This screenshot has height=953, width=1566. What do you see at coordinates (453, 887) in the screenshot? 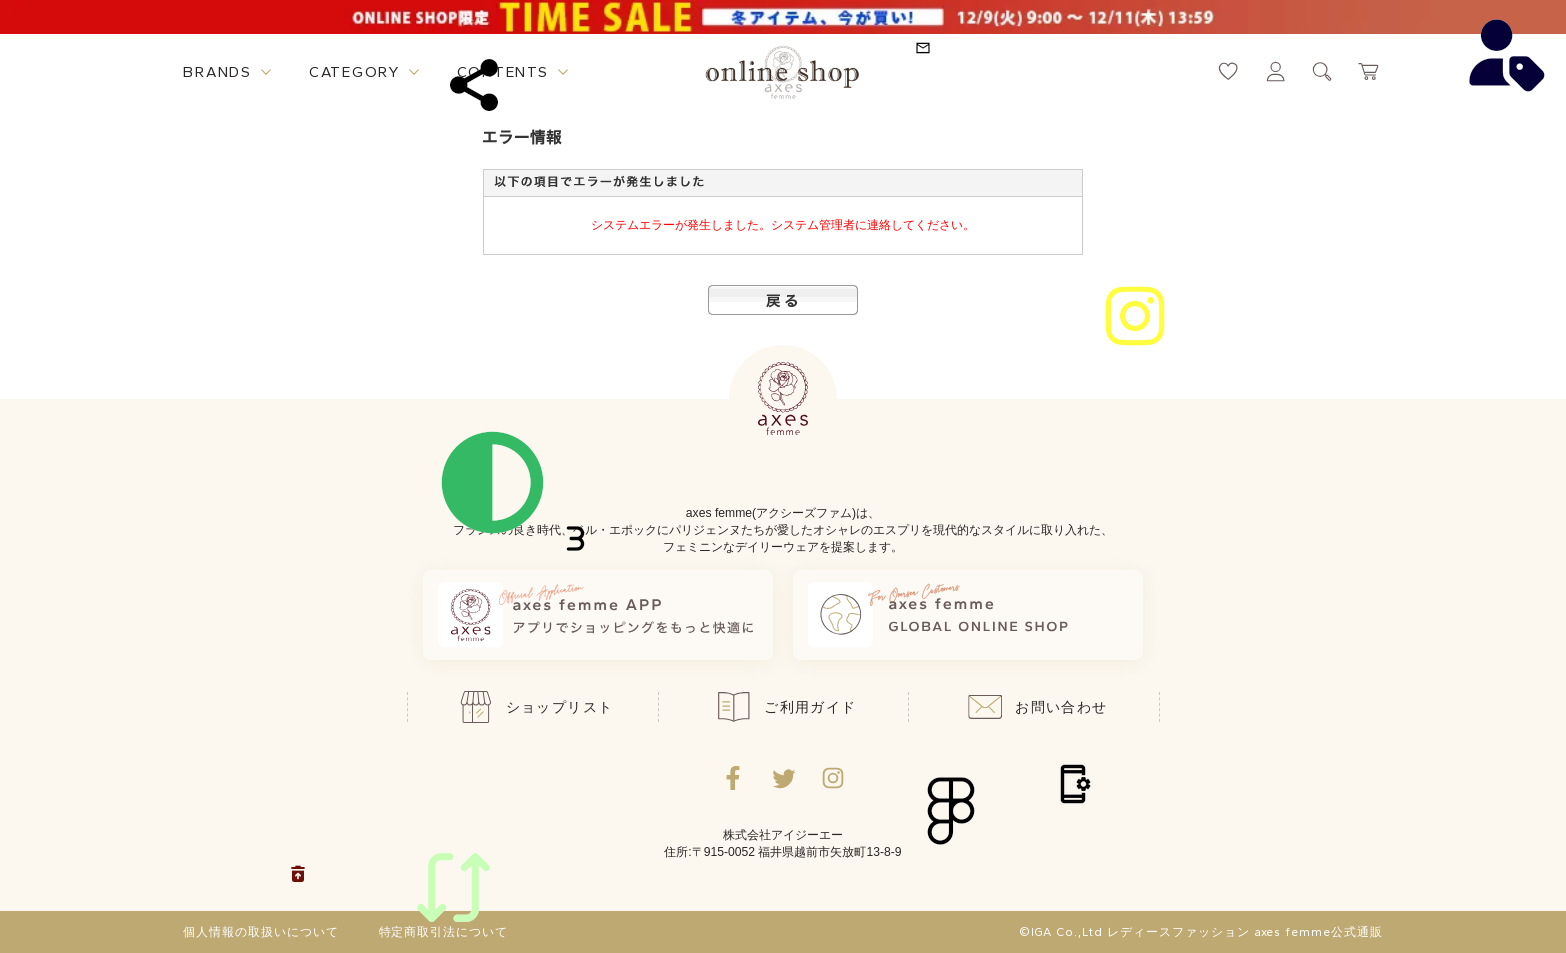
I see `flip or mirror content horizontally` at bounding box center [453, 887].